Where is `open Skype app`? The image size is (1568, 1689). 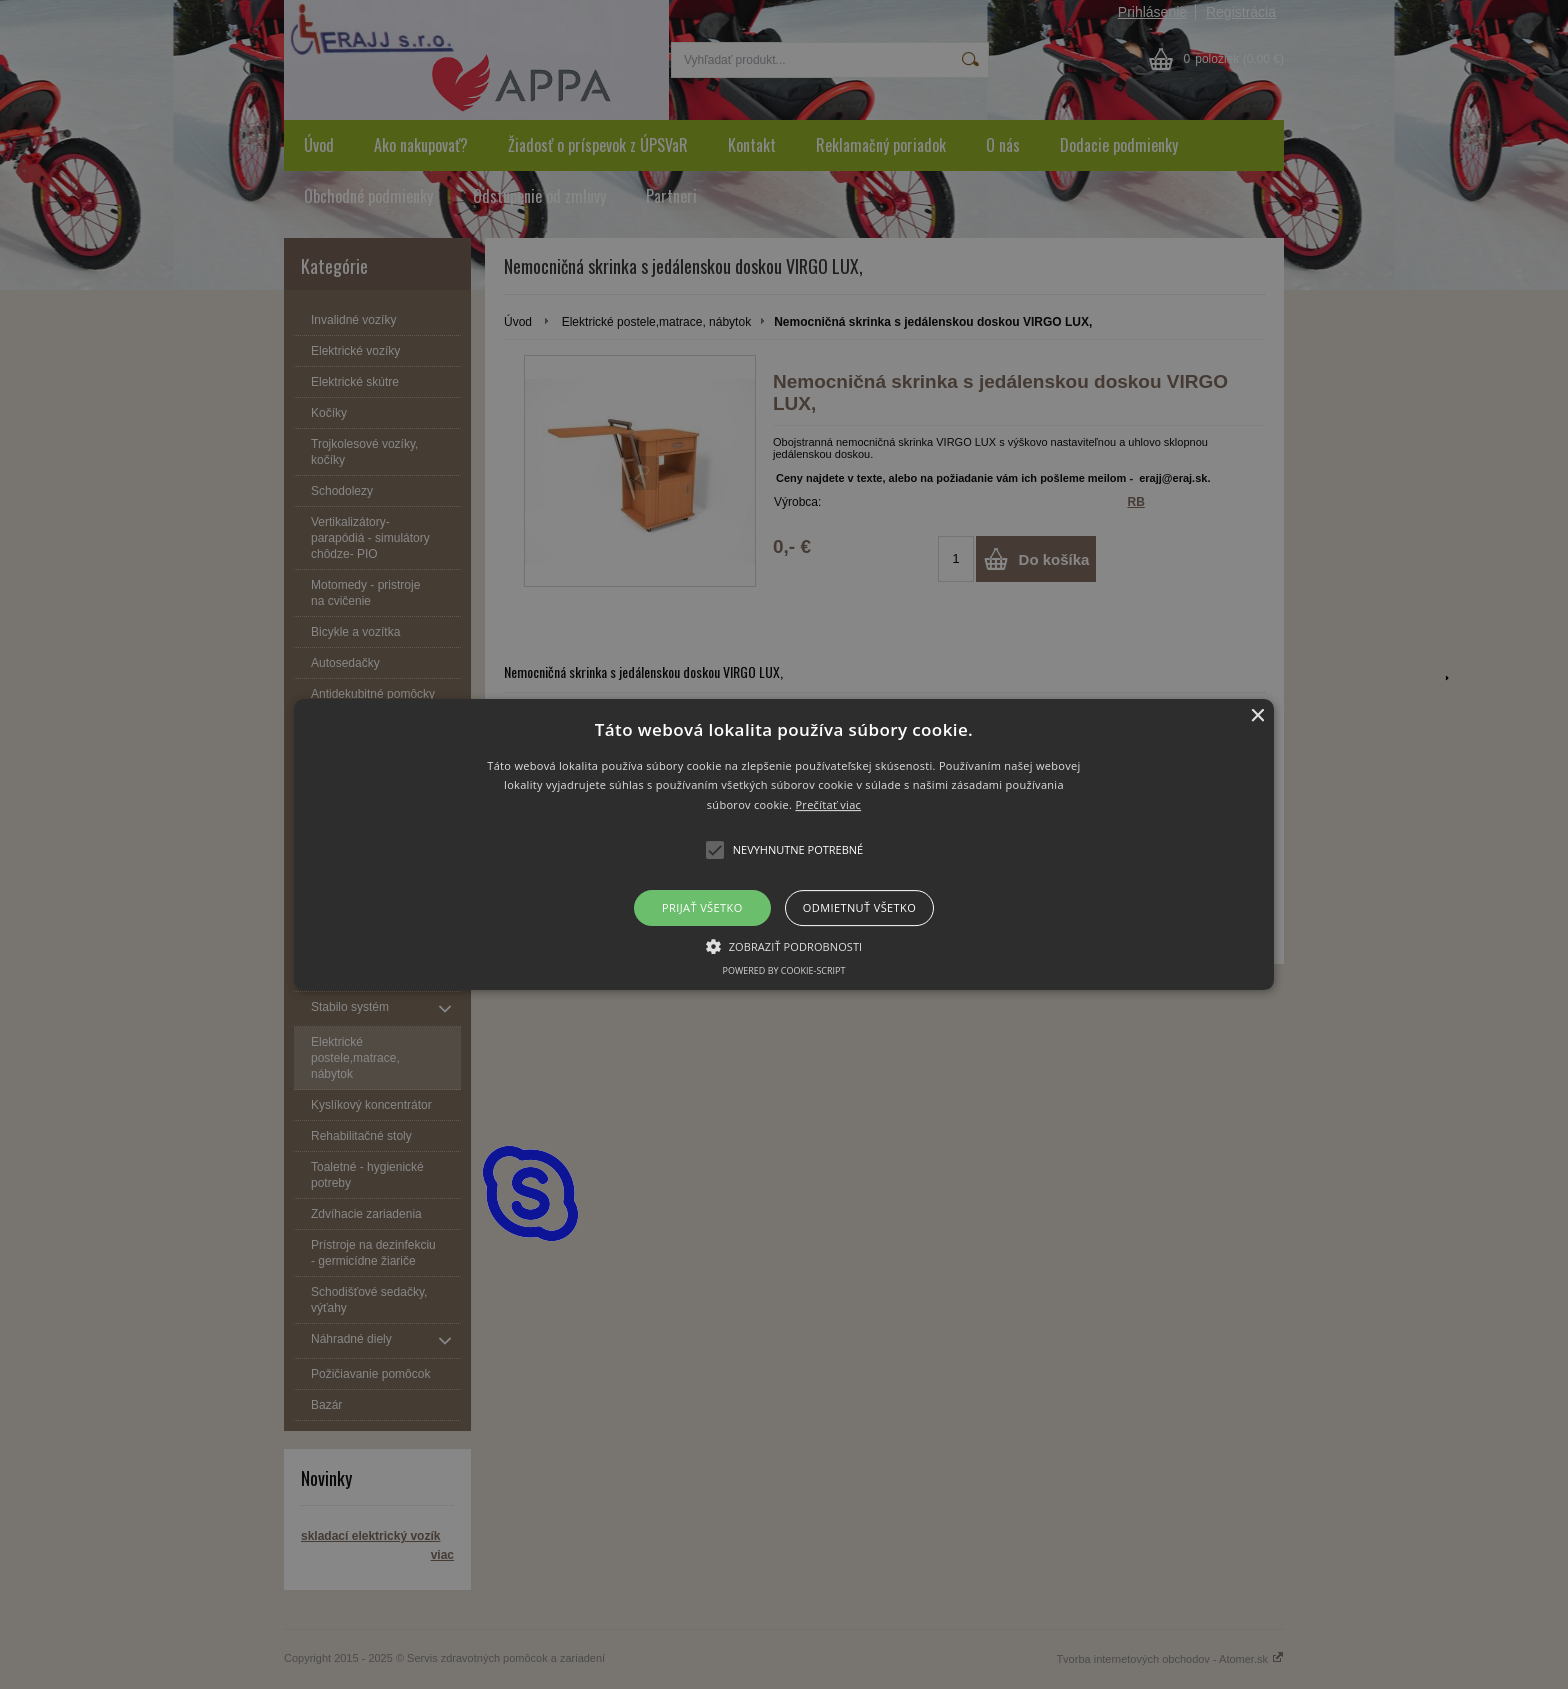 open Skype app is located at coordinates (530, 1193).